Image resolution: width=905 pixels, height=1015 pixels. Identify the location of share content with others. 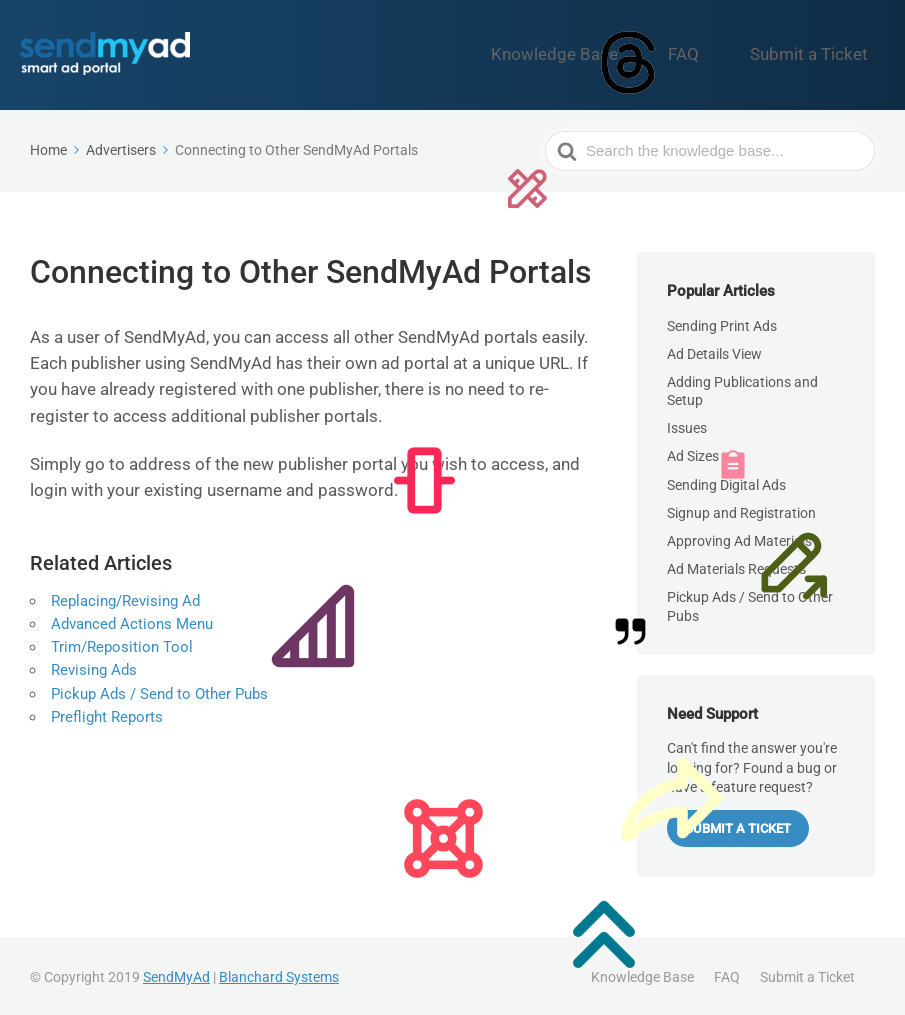
(672, 805).